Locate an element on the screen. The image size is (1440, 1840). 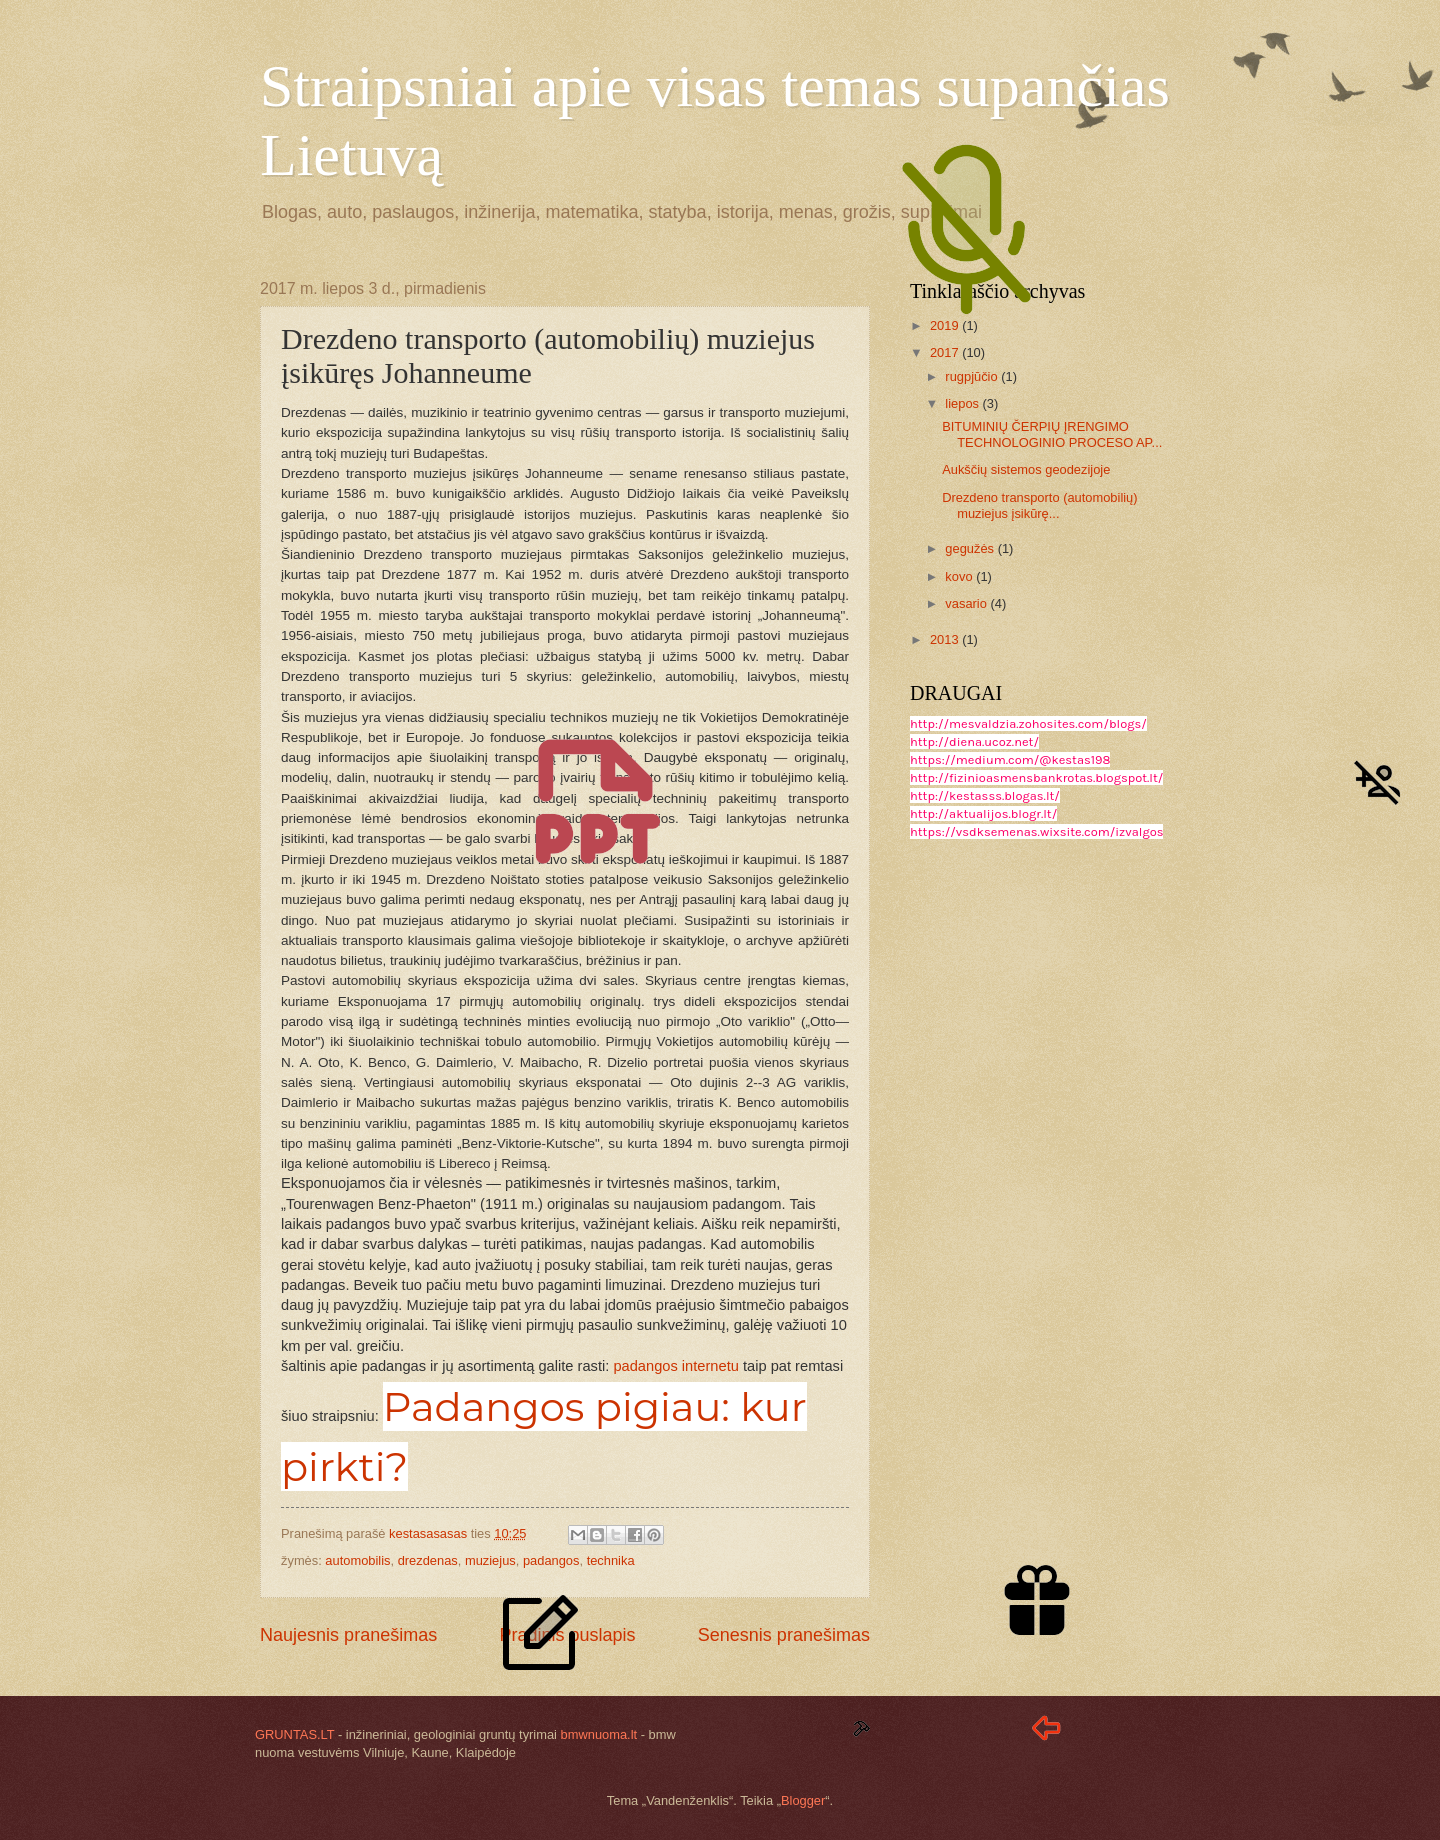
open a PowerPoint presentation file is located at coordinates (595, 806).